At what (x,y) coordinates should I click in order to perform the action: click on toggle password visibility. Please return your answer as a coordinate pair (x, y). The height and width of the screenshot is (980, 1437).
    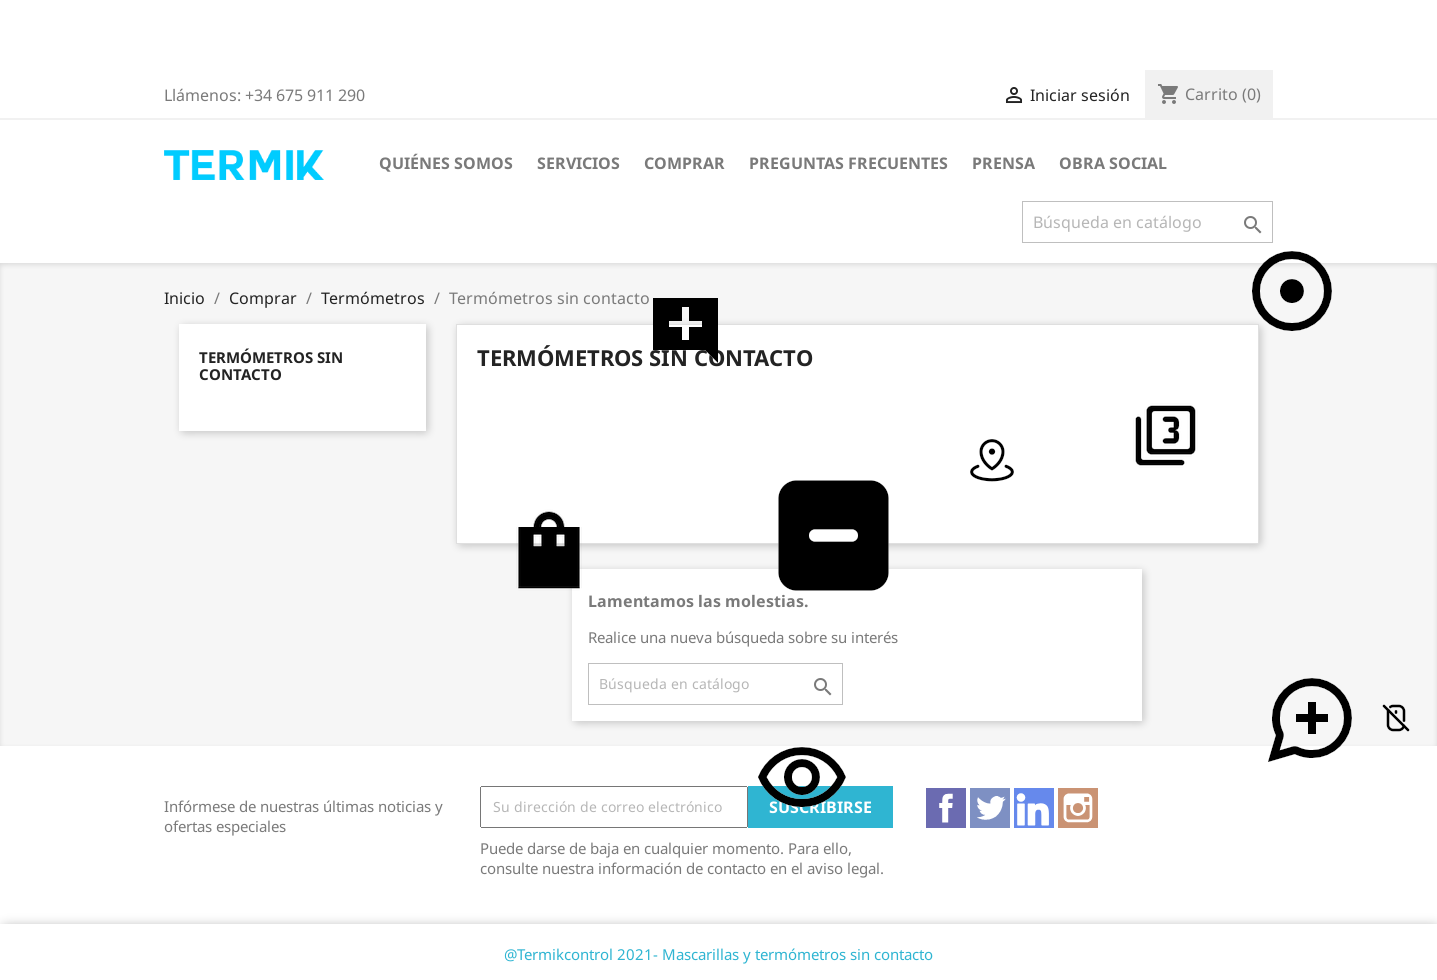
    Looking at the image, I should click on (802, 777).